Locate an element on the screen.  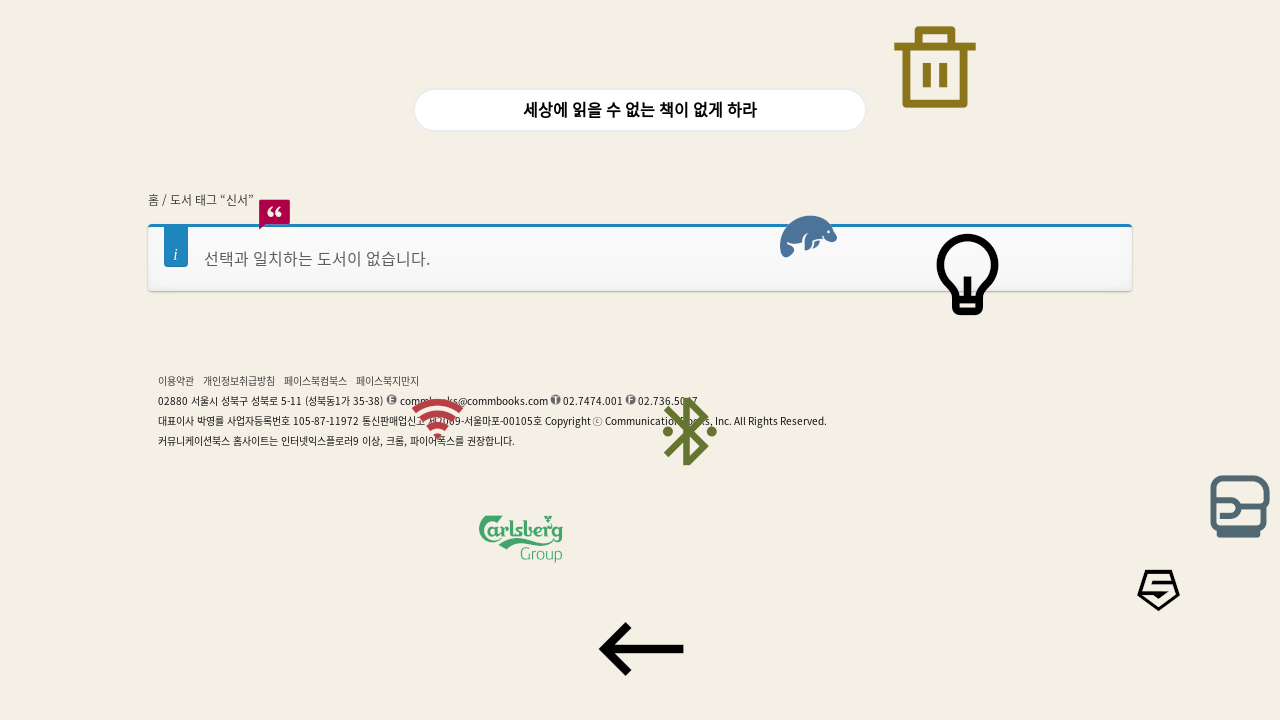
go back to the previous page is located at coordinates (641, 649).